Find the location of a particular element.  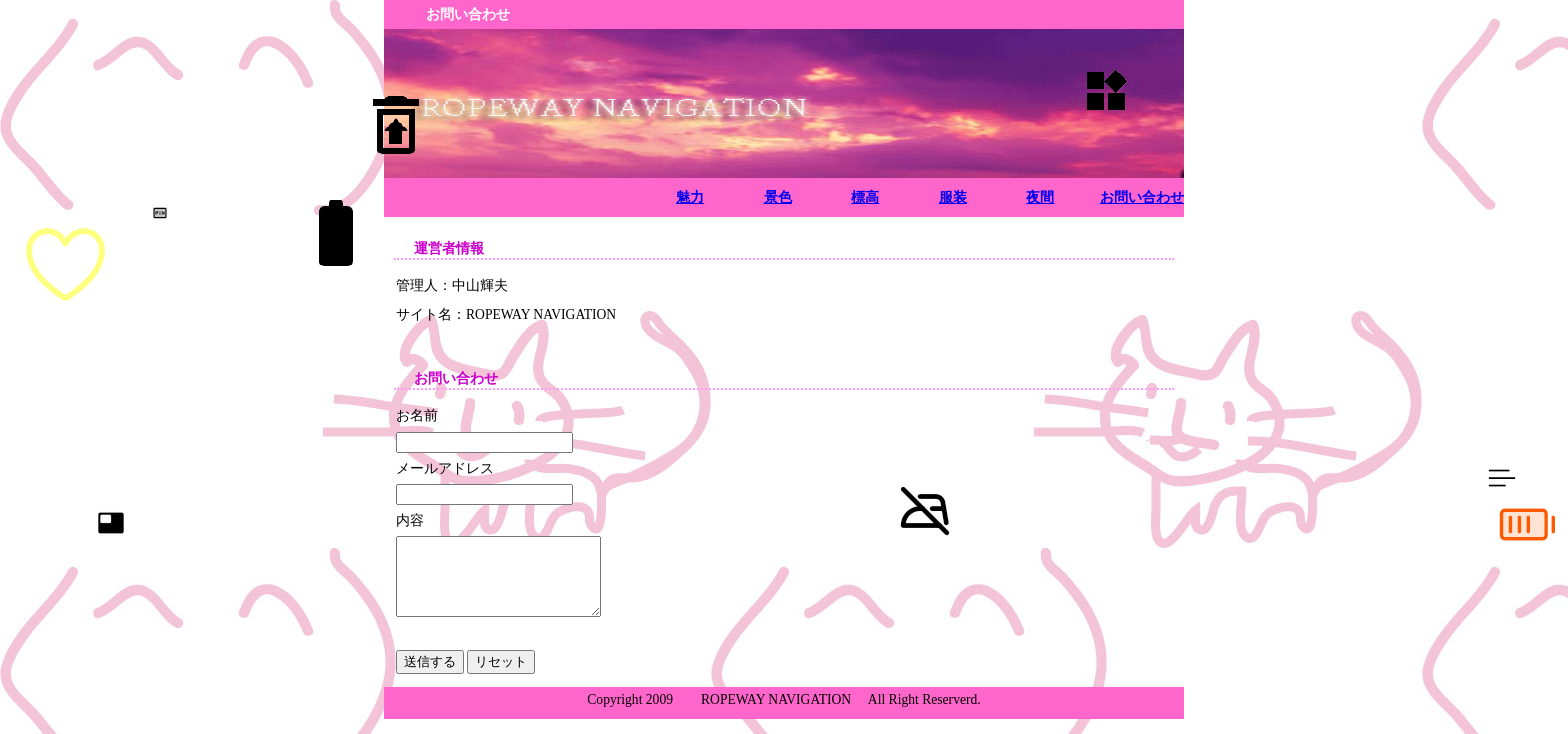

access home screen widgets is located at coordinates (1106, 91).